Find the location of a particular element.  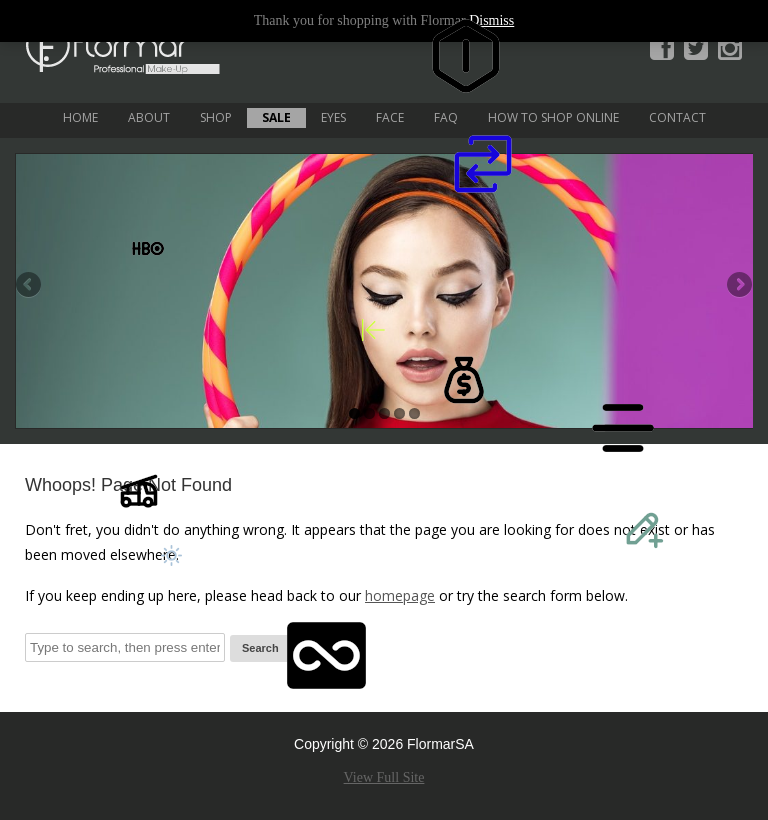

open the HBO streaming app is located at coordinates (147, 248).